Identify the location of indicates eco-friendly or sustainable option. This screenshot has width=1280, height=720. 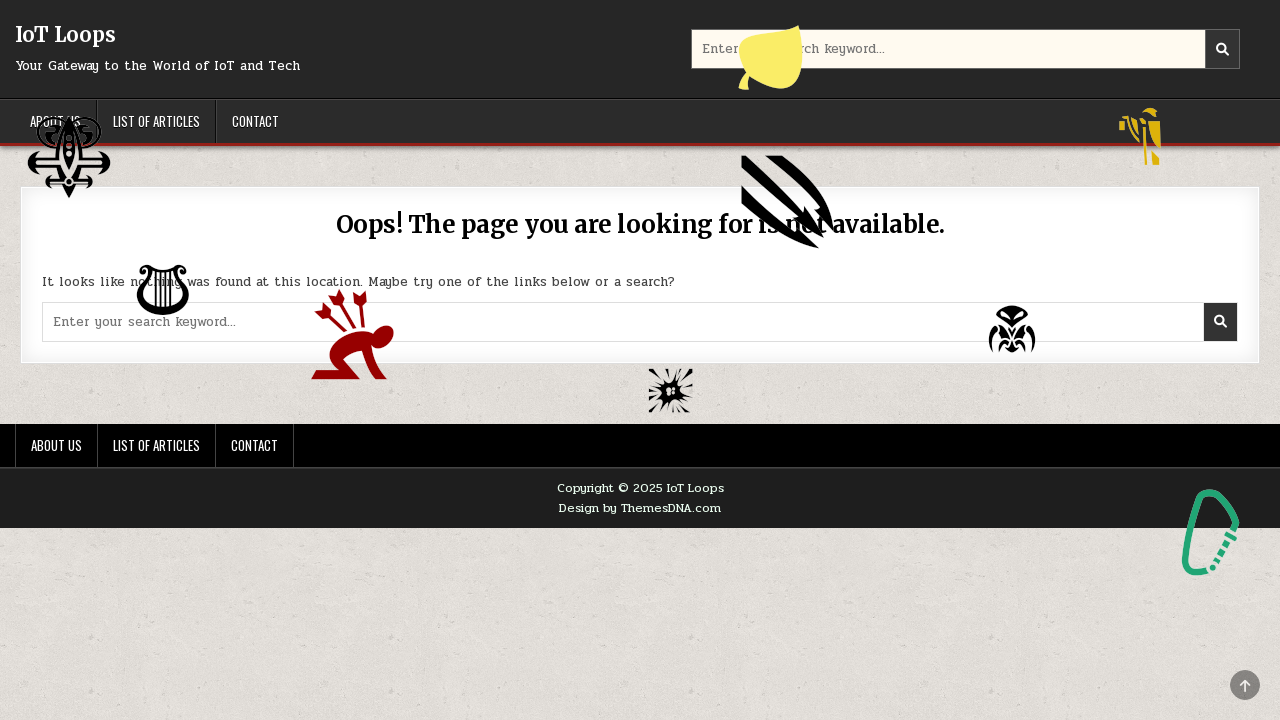
(770, 57).